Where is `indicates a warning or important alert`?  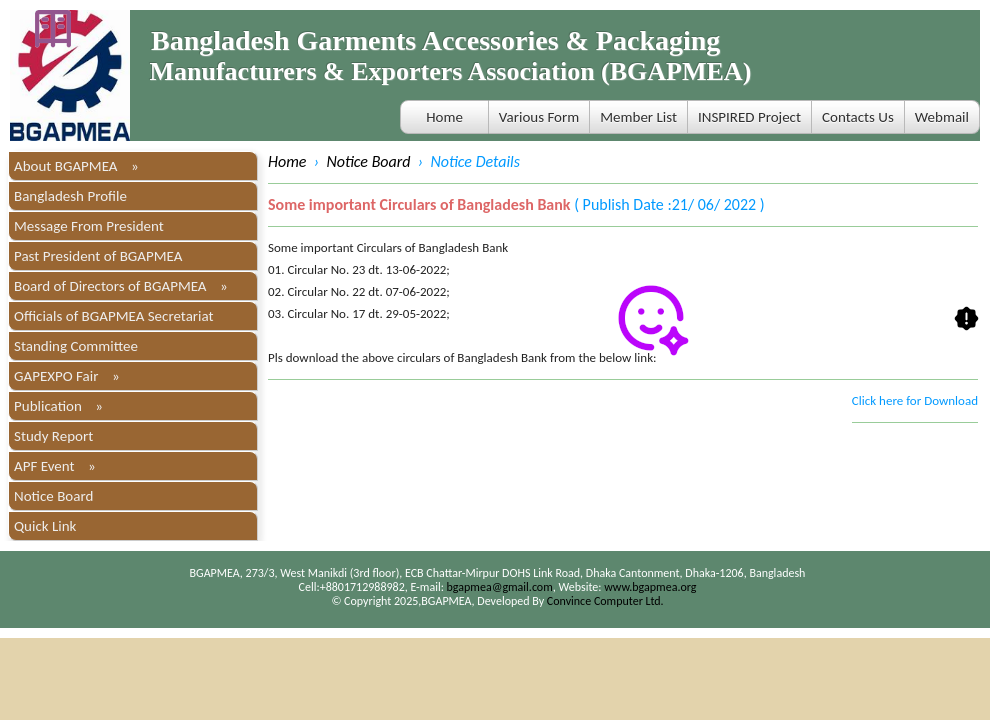
indicates a warning or important alert is located at coordinates (966, 318).